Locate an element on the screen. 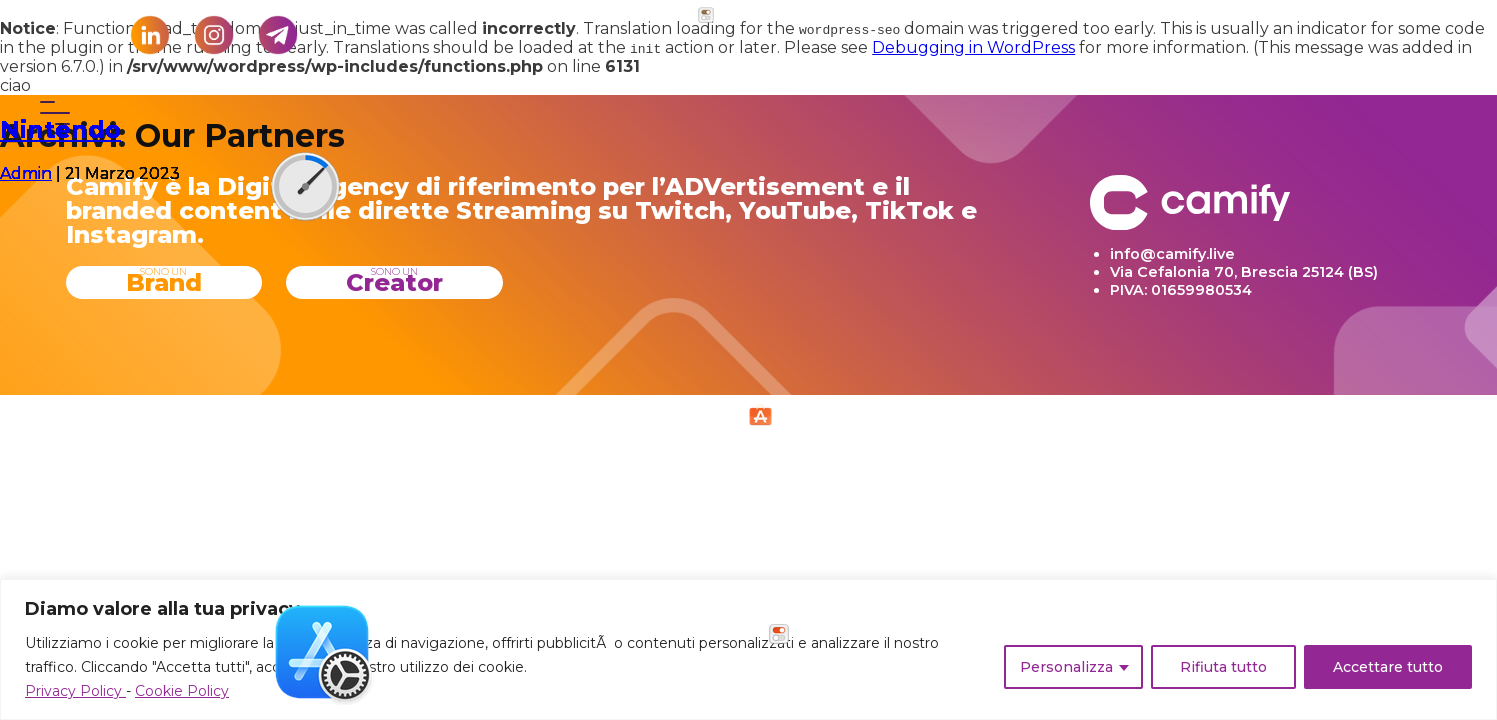 Image resolution: width=1497 pixels, height=720 pixels. open gnome tweaks settings is located at coordinates (779, 634).